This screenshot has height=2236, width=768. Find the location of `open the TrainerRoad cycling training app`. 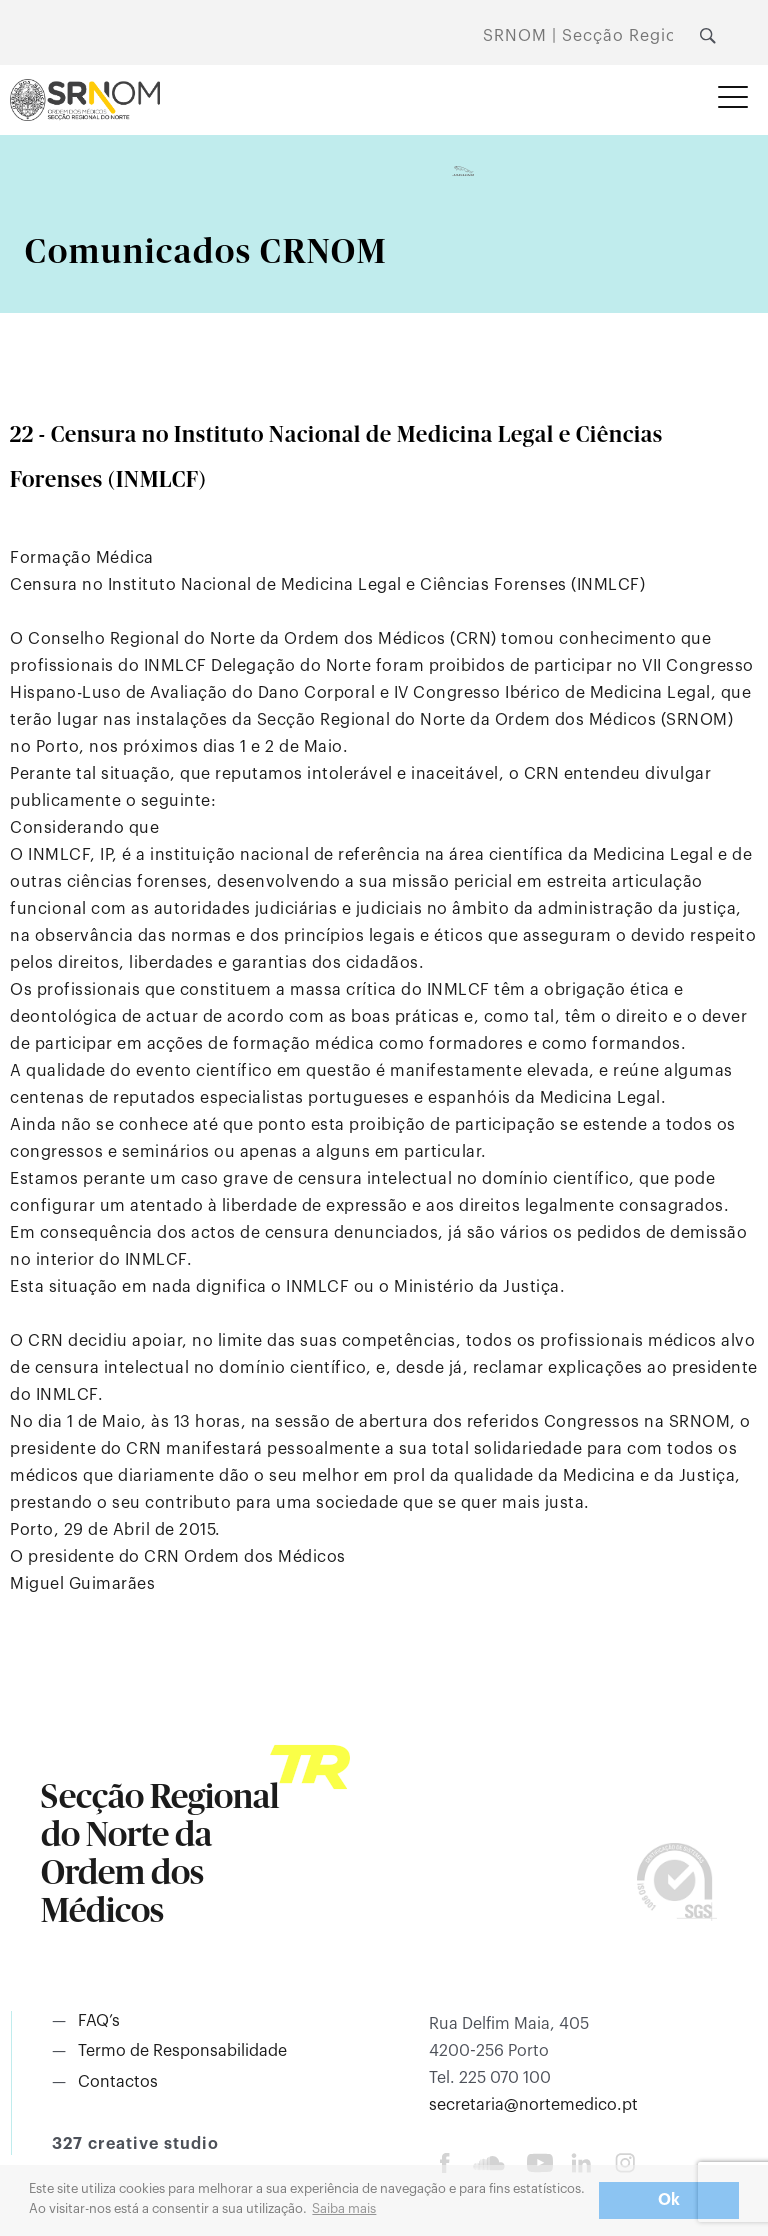

open the TrainerRoad cycling training app is located at coordinates (310, 1767).